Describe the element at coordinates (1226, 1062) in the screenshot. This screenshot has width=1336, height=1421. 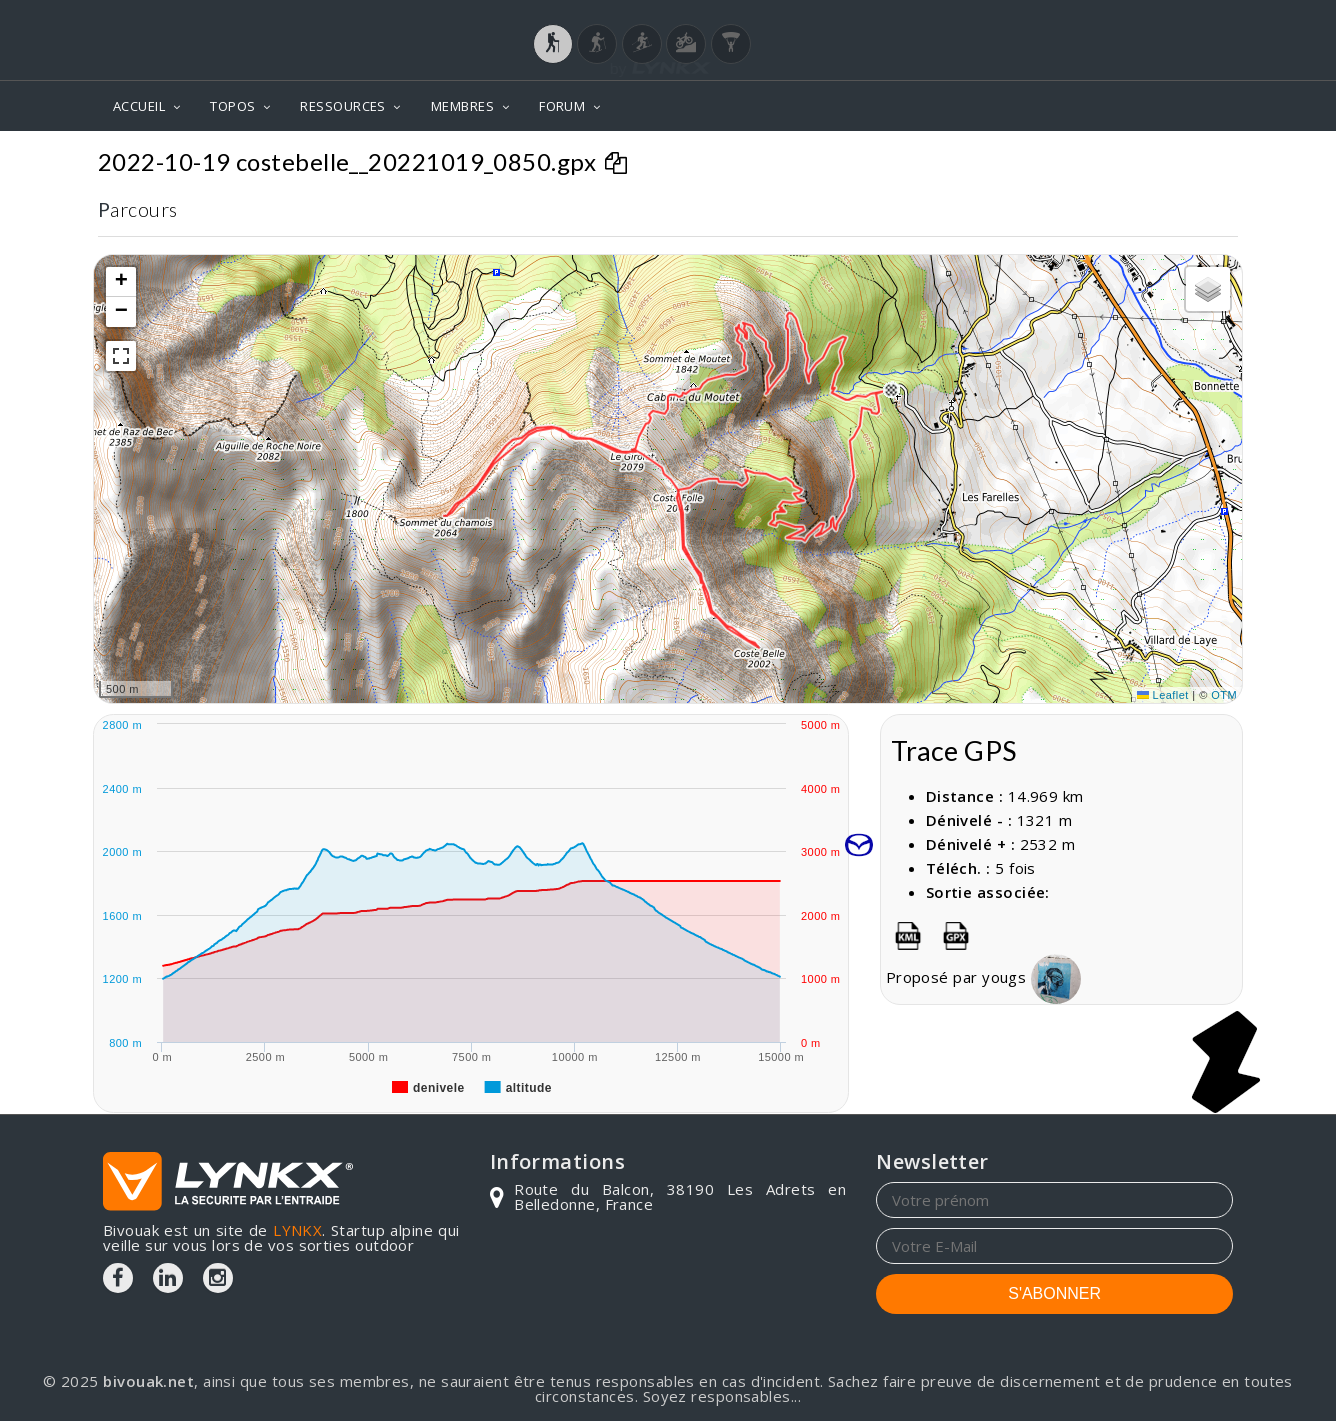
I see `open the Zilch app` at that location.